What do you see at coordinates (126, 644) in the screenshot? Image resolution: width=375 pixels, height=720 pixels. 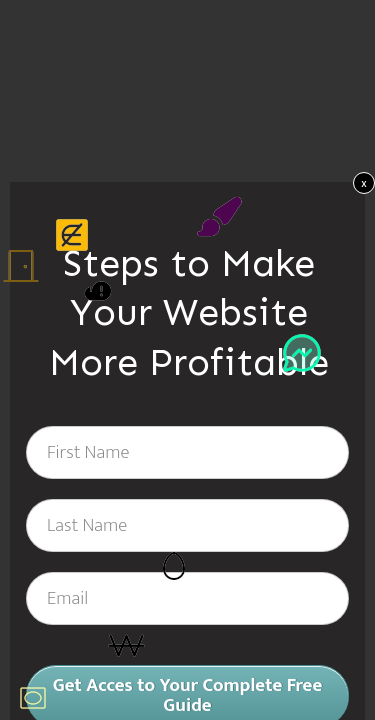 I see `indicates Korean won currency` at bounding box center [126, 644].